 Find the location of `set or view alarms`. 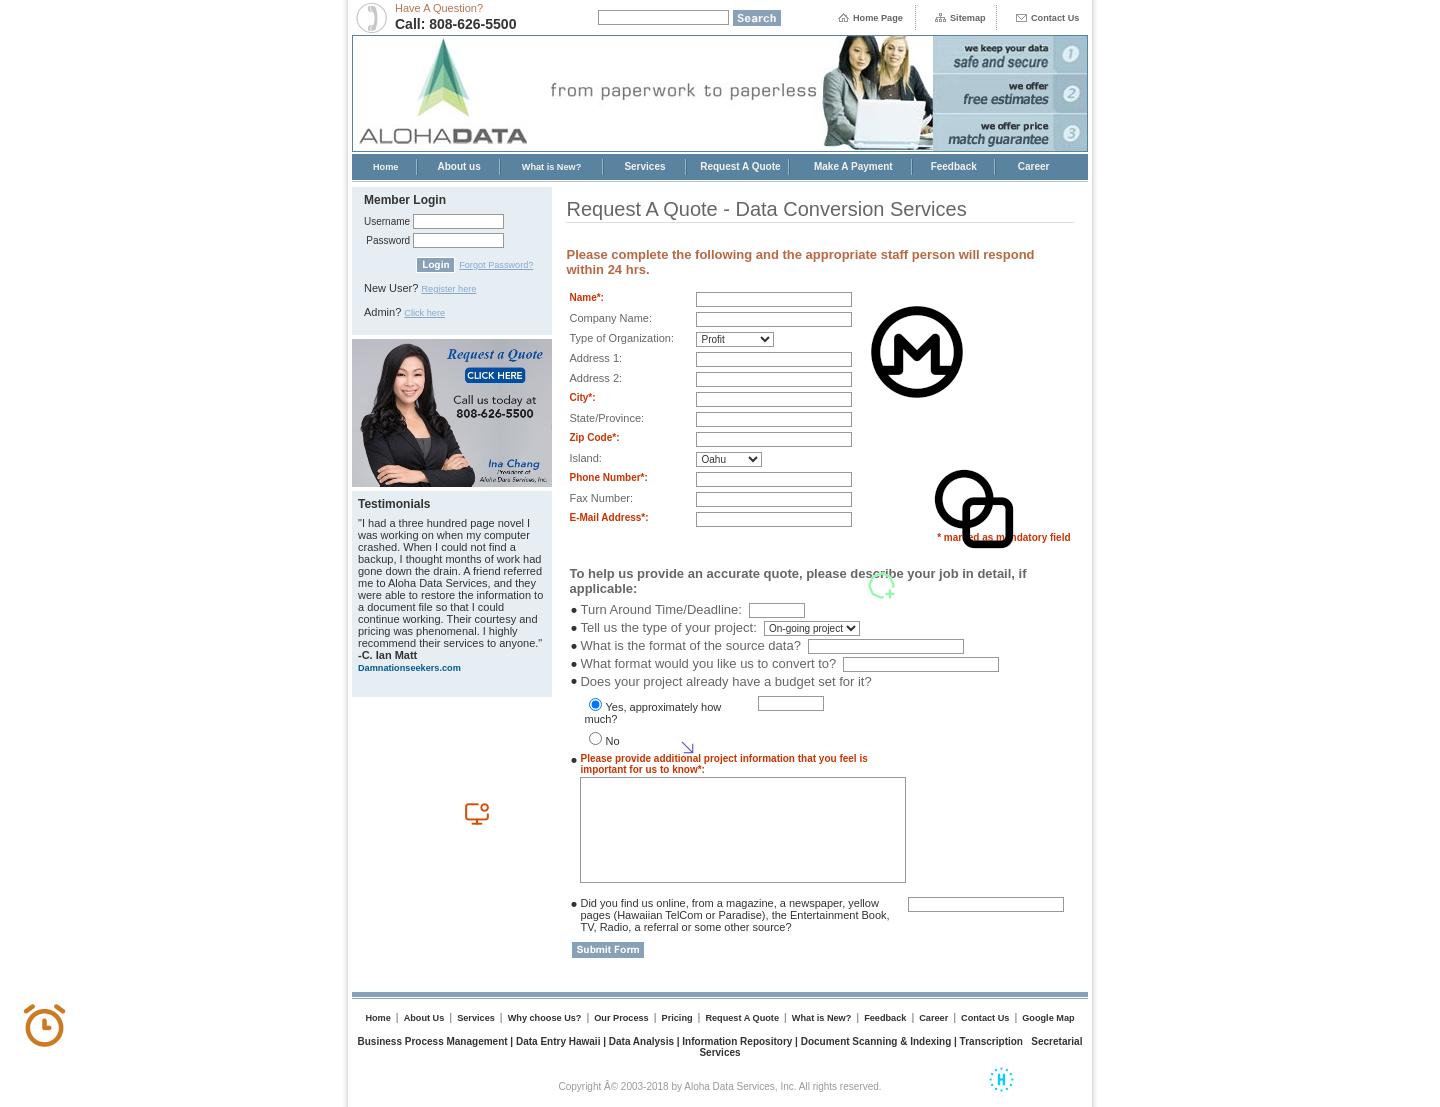

set or view alarms is located at coordinates (44, 1025).